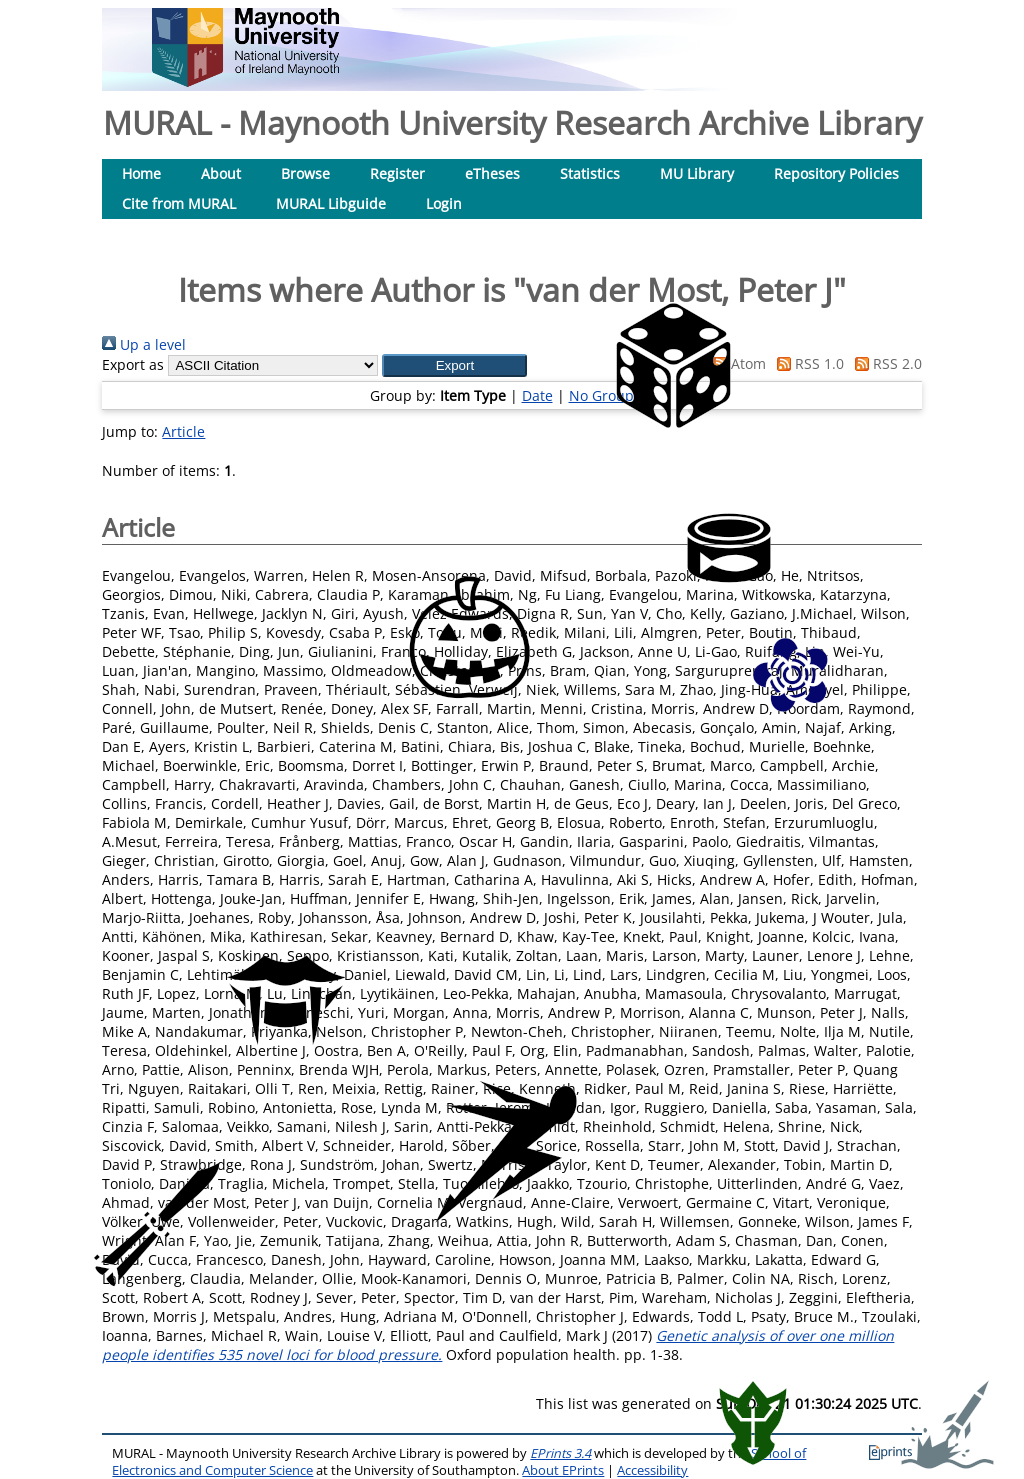  Describe the element at coordinates (156, 1224) in the screenshot. I see `select butterfly knife weapon or tool` at that location.